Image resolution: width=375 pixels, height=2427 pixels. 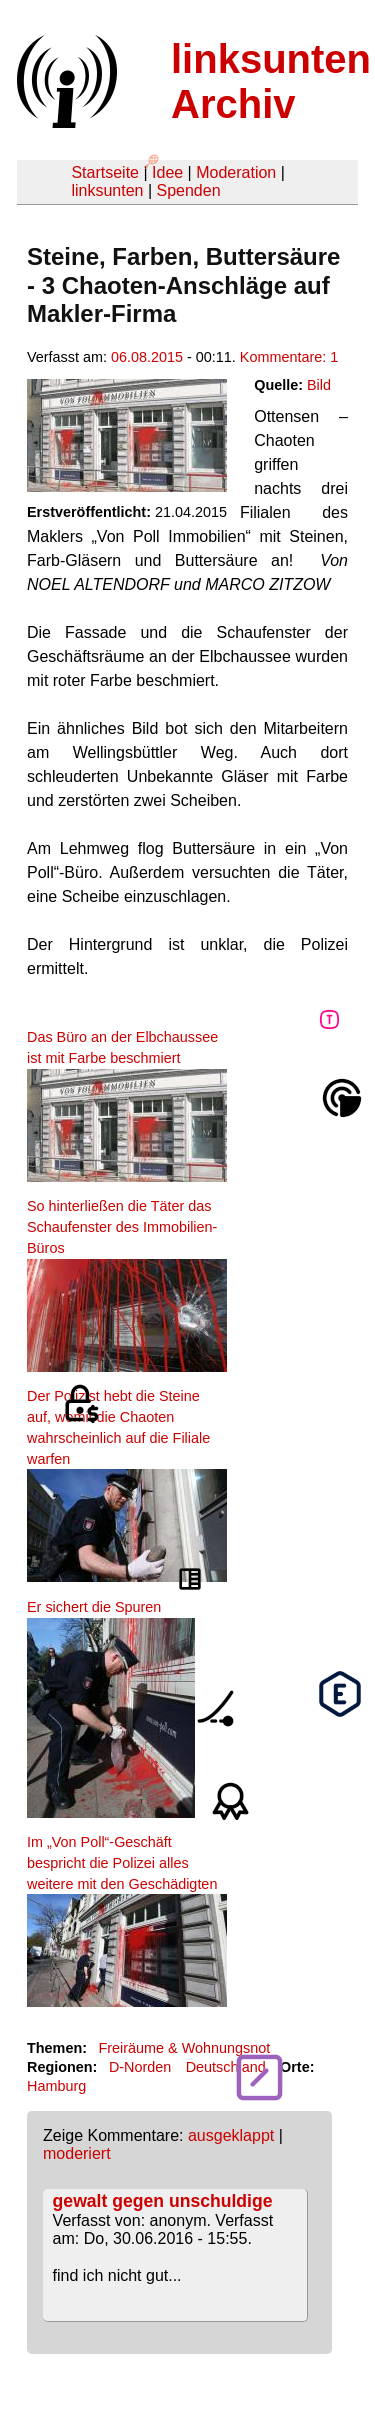 I want to click on adjust ease-in animation curve, so click(x=215, y=1708).